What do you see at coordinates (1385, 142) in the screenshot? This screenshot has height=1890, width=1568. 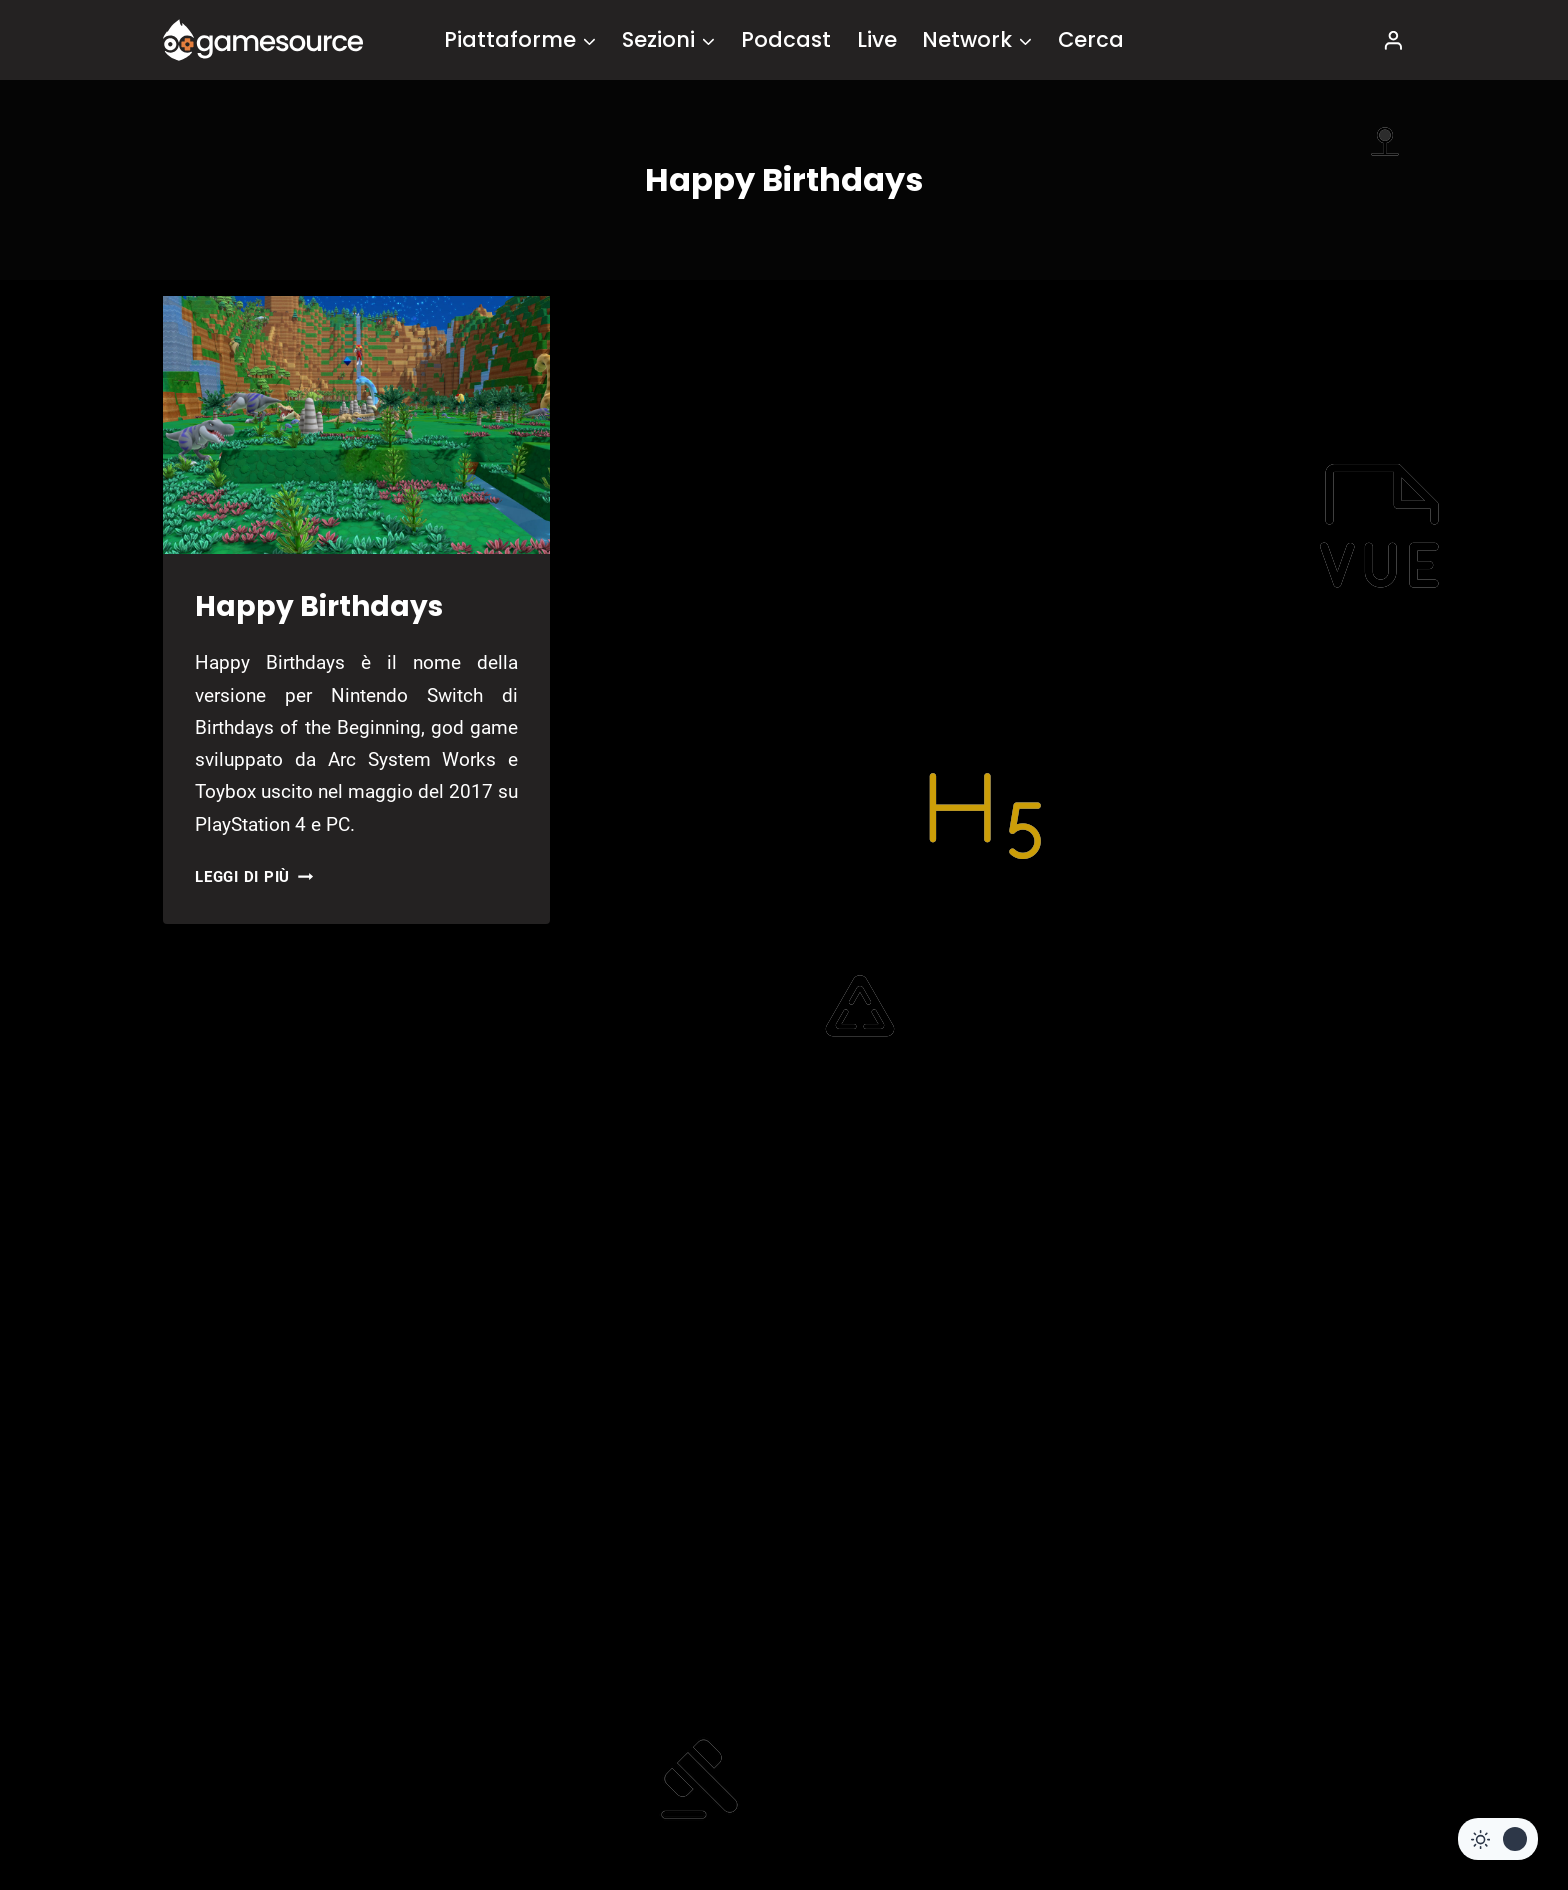 I see `mark a location on the map` at bounding box center [1385, 142].